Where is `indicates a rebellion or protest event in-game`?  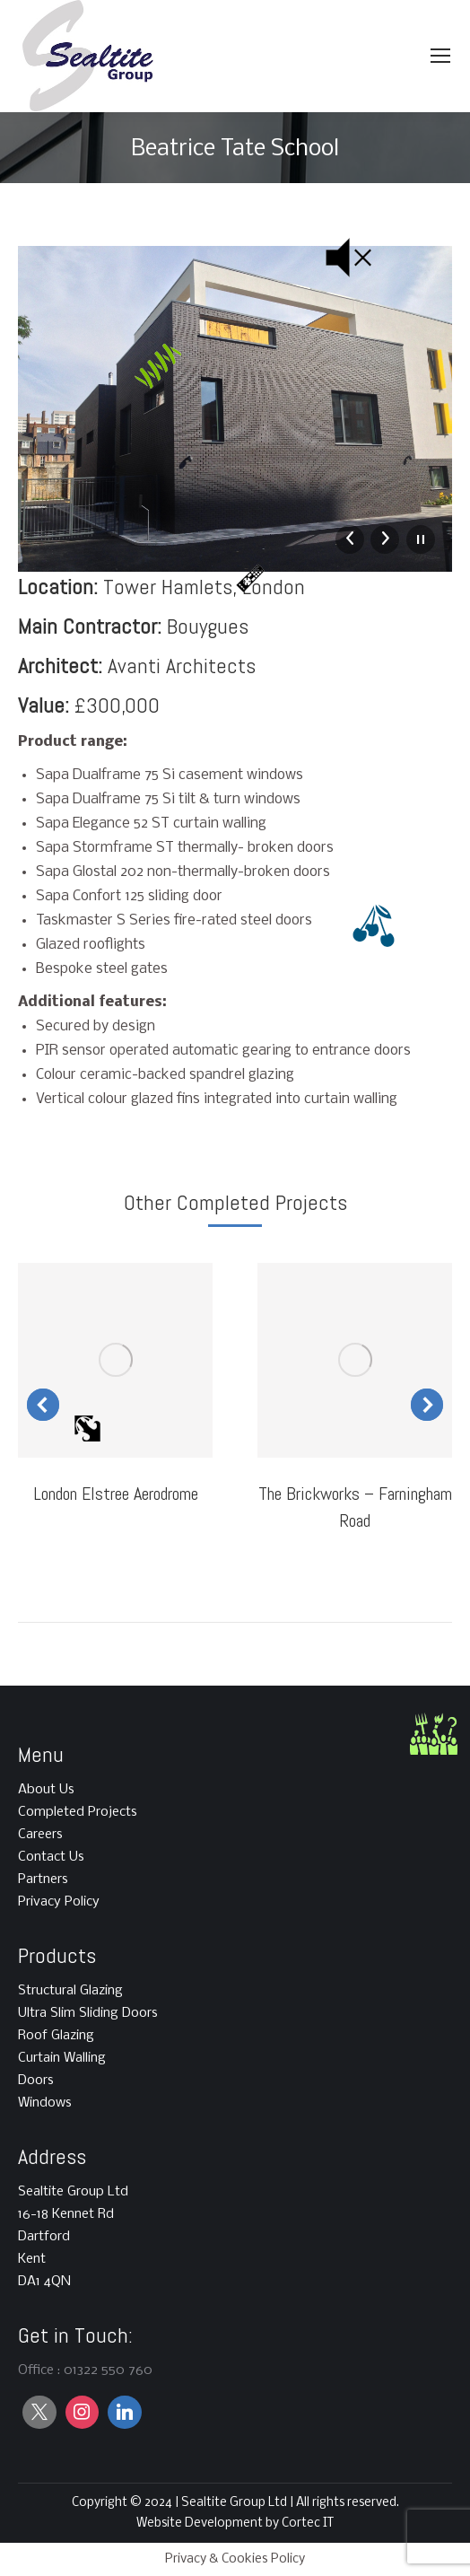
indicates a rebellion or protest event in-game is located at coordinates (433, 1730).